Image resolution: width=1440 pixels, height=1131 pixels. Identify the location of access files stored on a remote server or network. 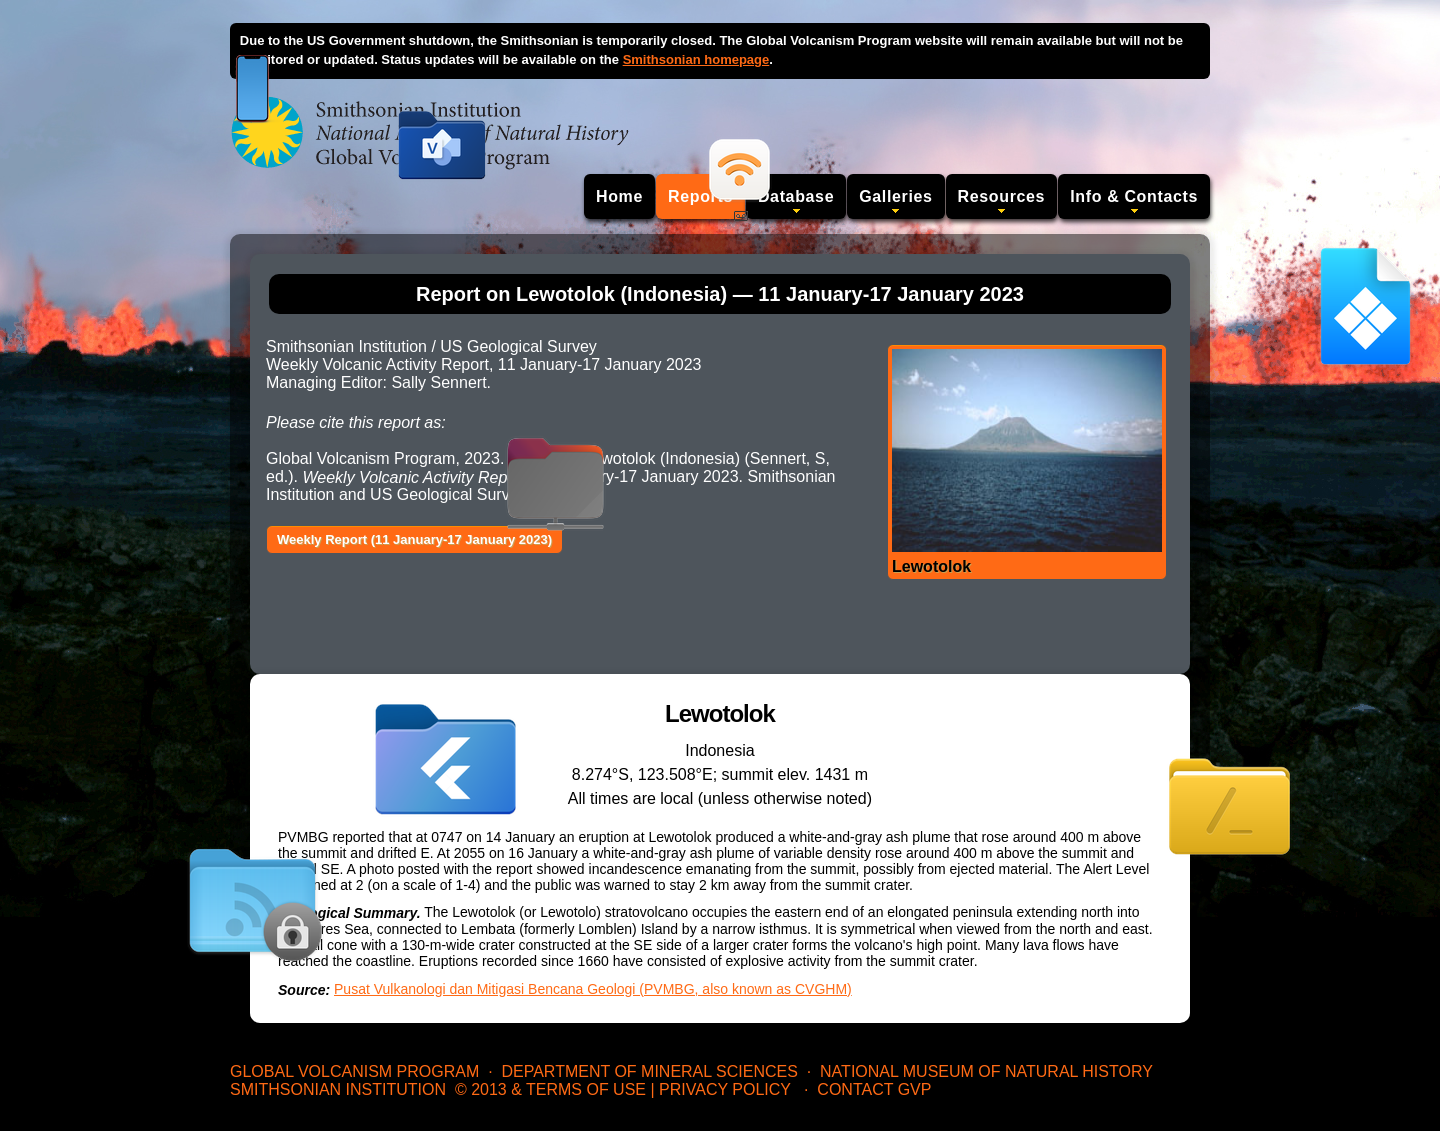
(555, 482).